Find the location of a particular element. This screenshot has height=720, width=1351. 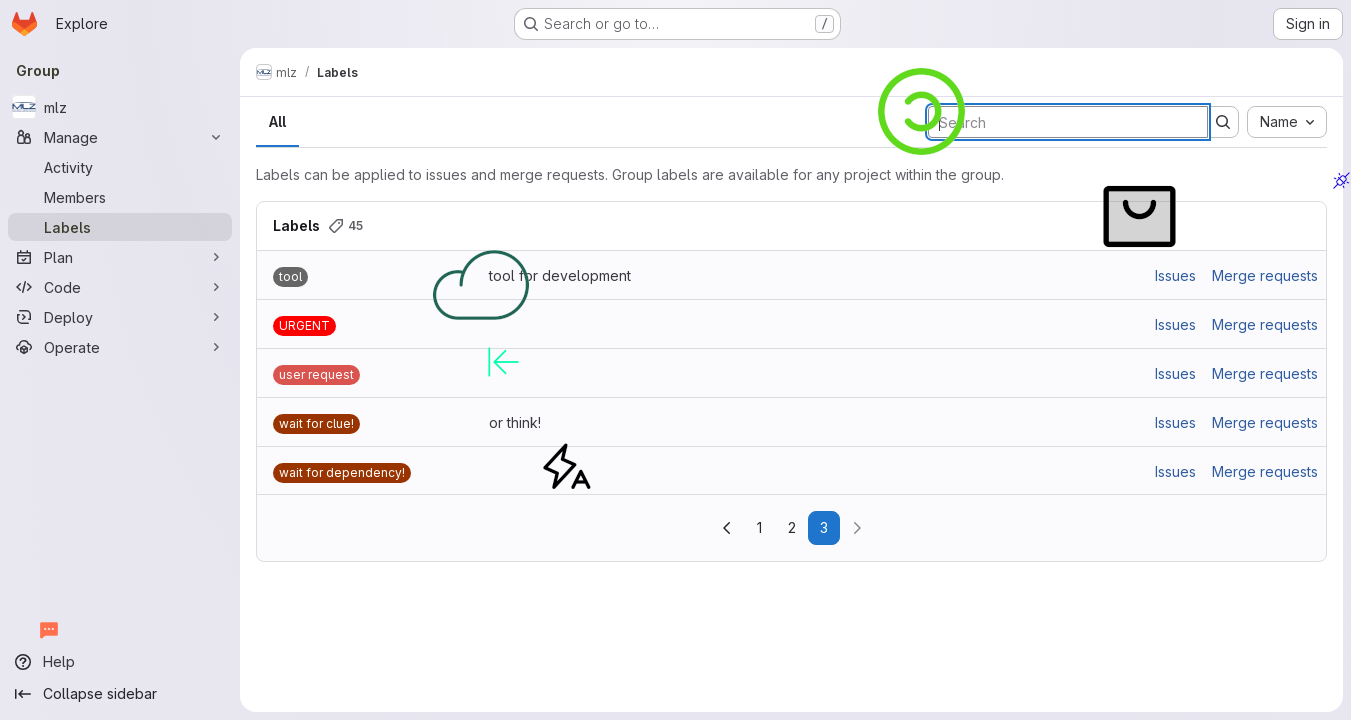

open chat or messaging is located at coordinates (49, 629).